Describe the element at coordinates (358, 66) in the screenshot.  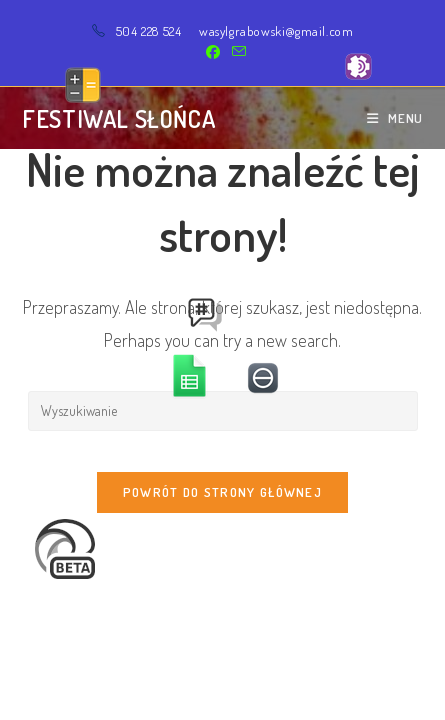
I see `open carburetor app settings` at that location.